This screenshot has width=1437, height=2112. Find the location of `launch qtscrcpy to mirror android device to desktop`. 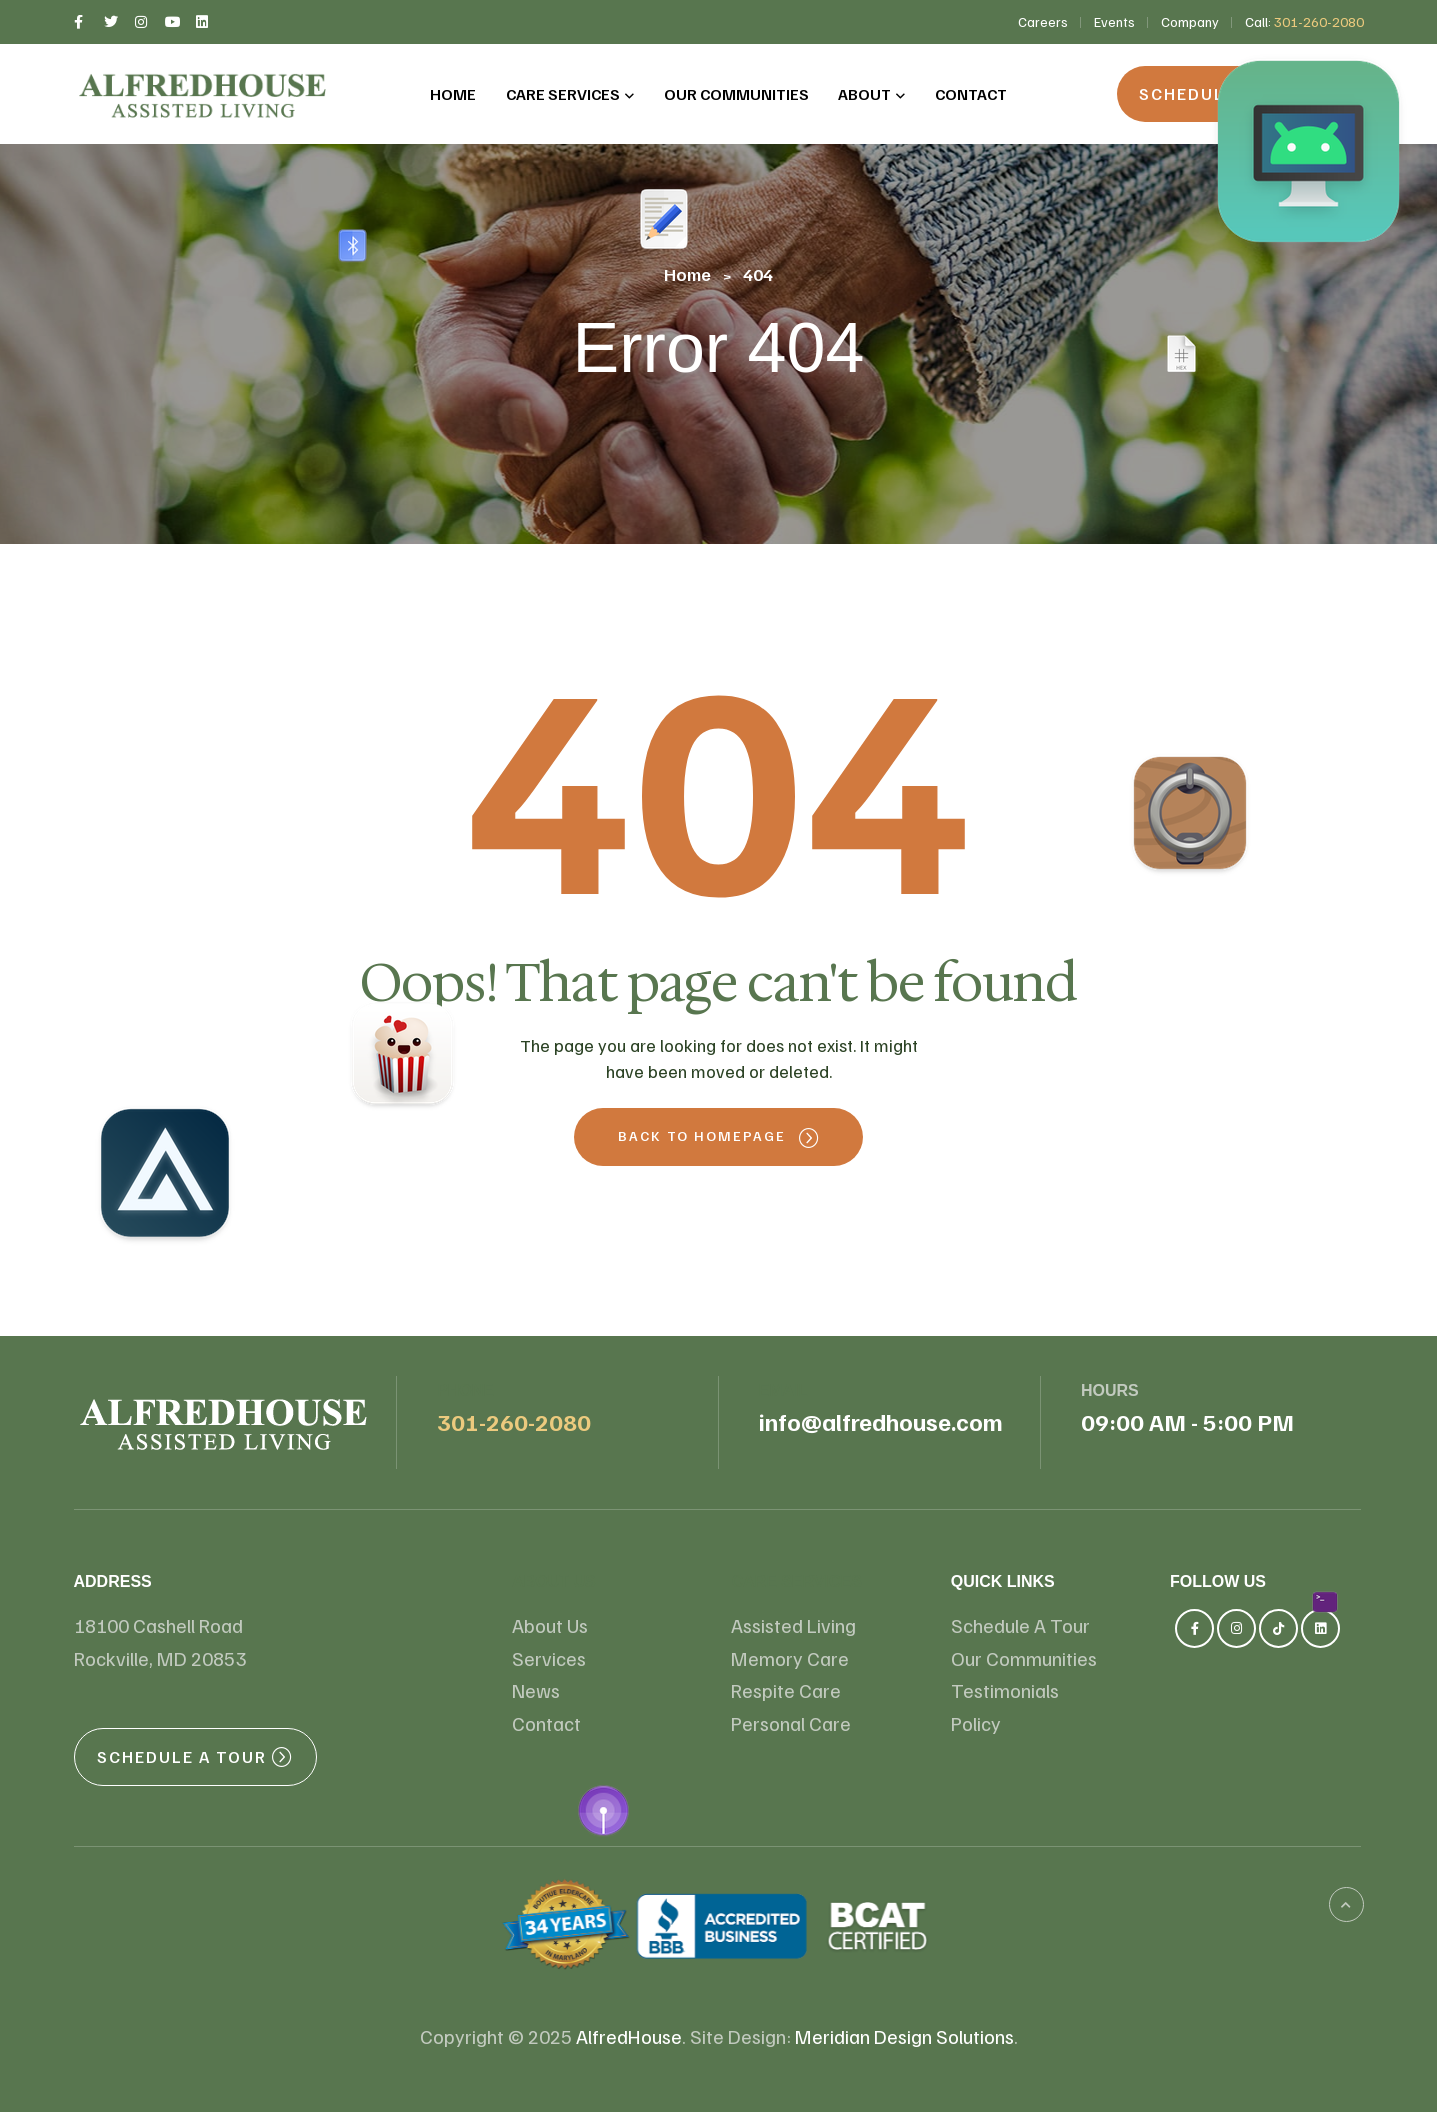

launch qtscrcpy to mirror android device to desktop is located at coordinates (1308, 151).